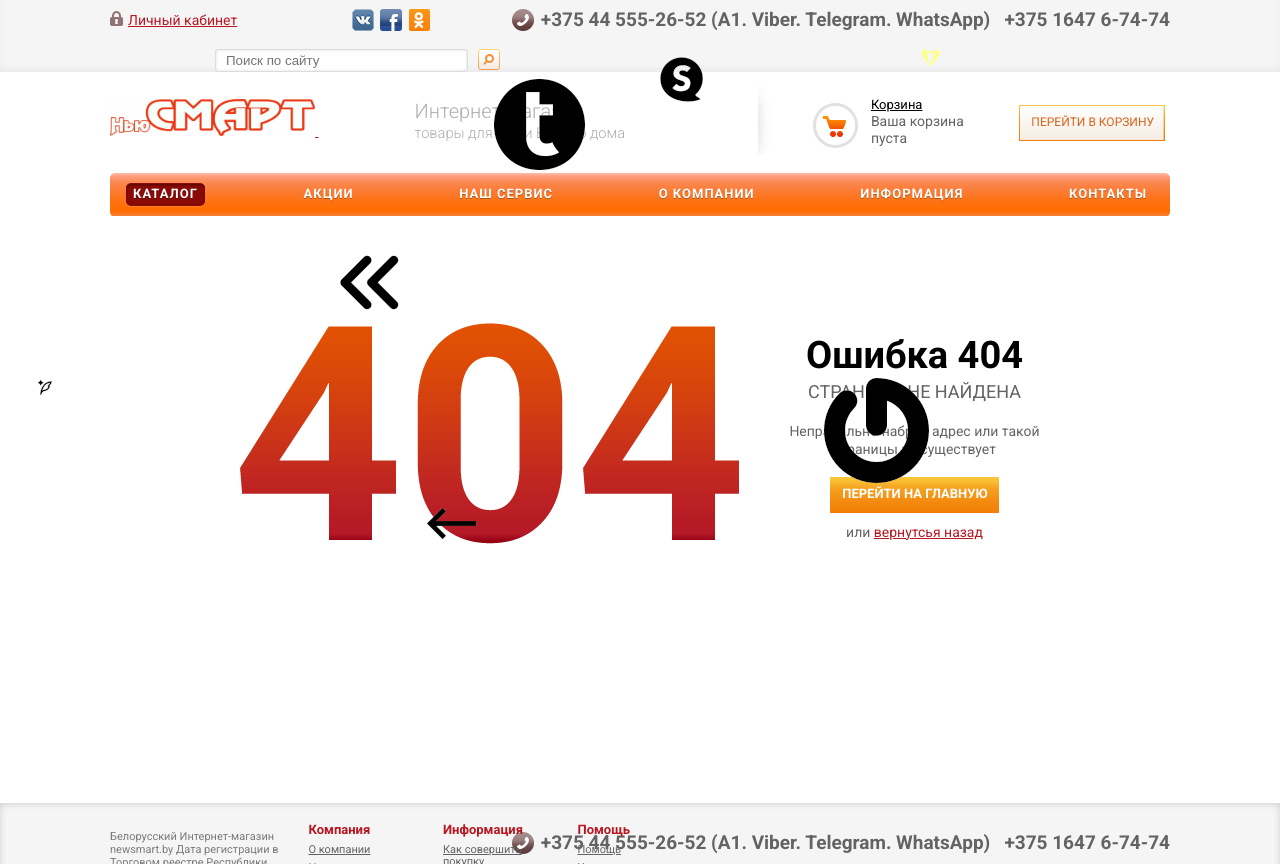 The width and height of the screenshot is (1280, 864). Describe the element at coordinates (930, 58) in the screenshot. I see `stylelint CSS linting tool logo` at that location.